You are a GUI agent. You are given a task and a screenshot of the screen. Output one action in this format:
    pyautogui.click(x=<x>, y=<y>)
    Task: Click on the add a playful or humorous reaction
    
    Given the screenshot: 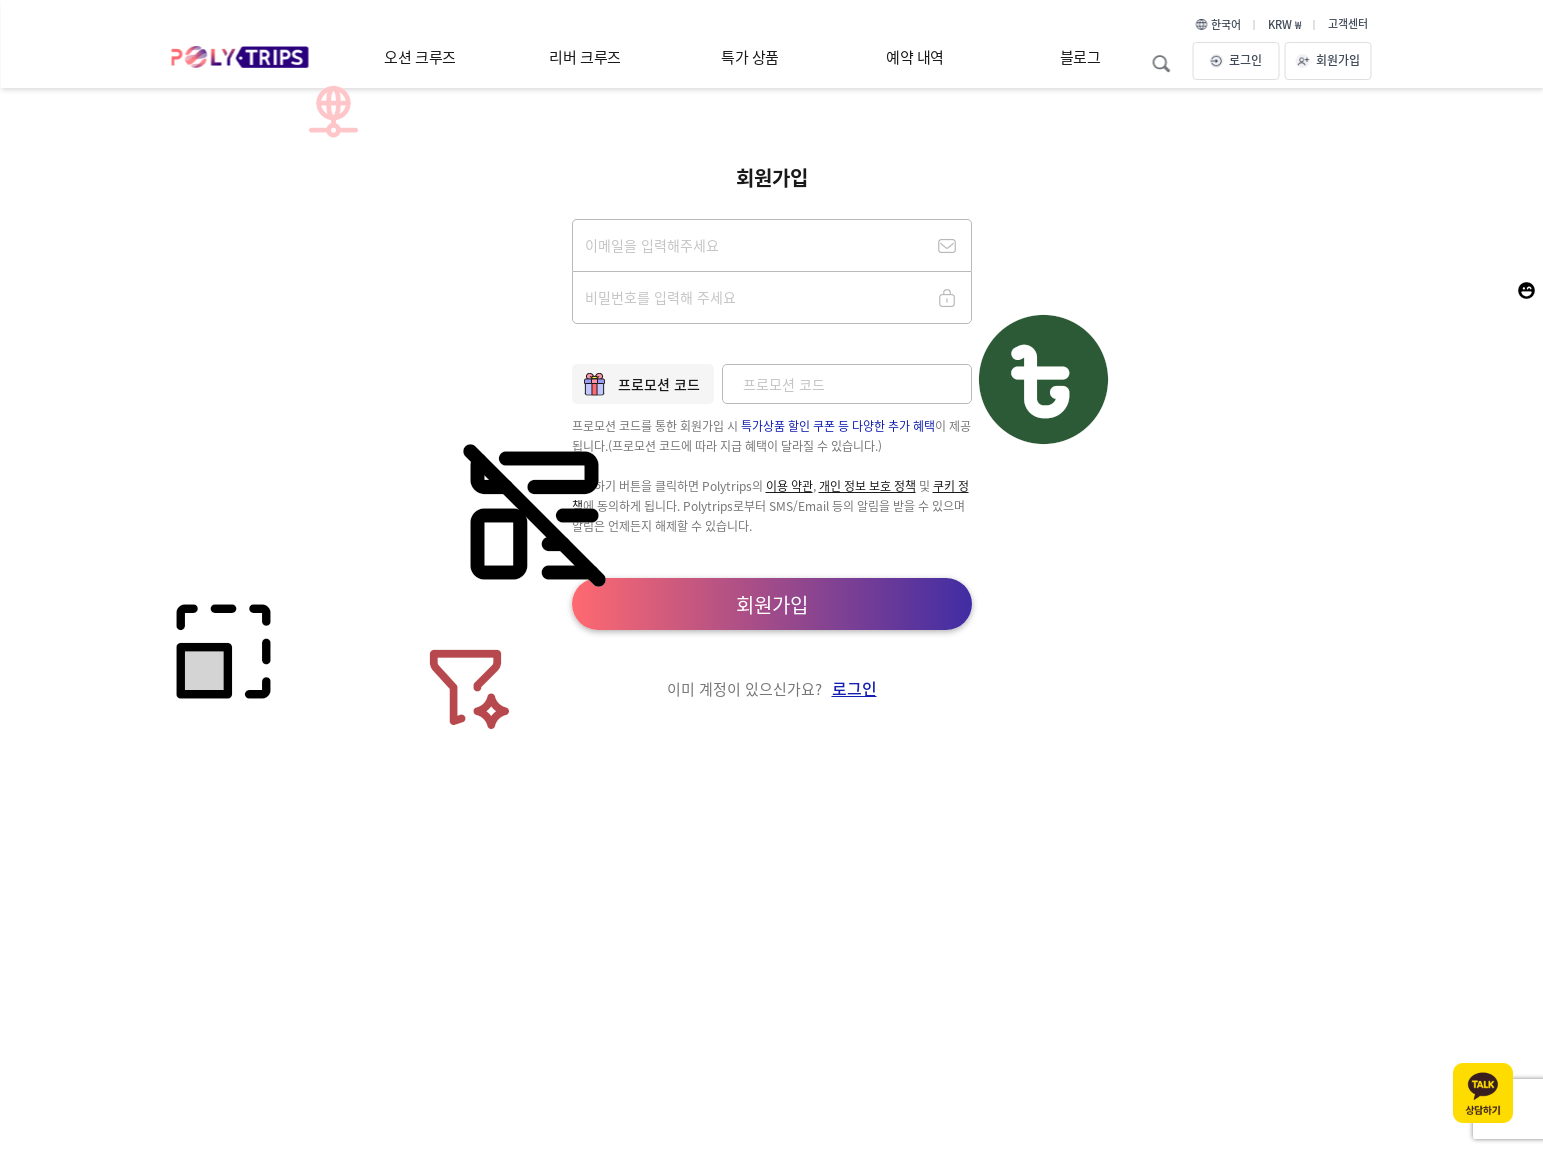 What is the action you would take?
    pyautogui.click(x=1526, y=290)
    